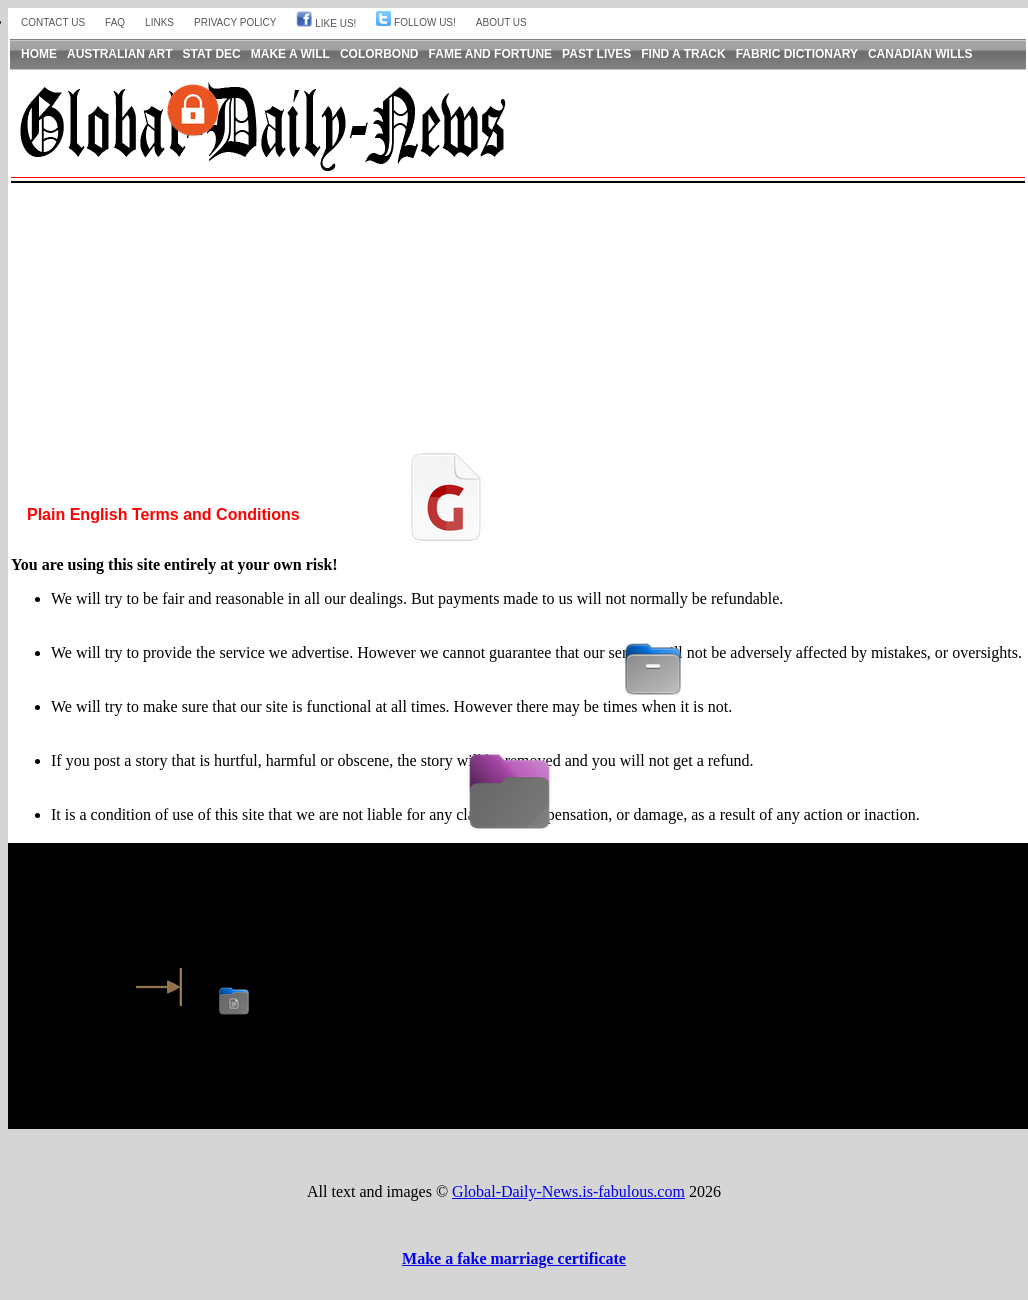 The image size is (1028, 1300). What do you see at coordinates (509, 791) in the screenshot?
I see `indicates a folder is ready to accept a dragged item` at bounding box center [509, 791].